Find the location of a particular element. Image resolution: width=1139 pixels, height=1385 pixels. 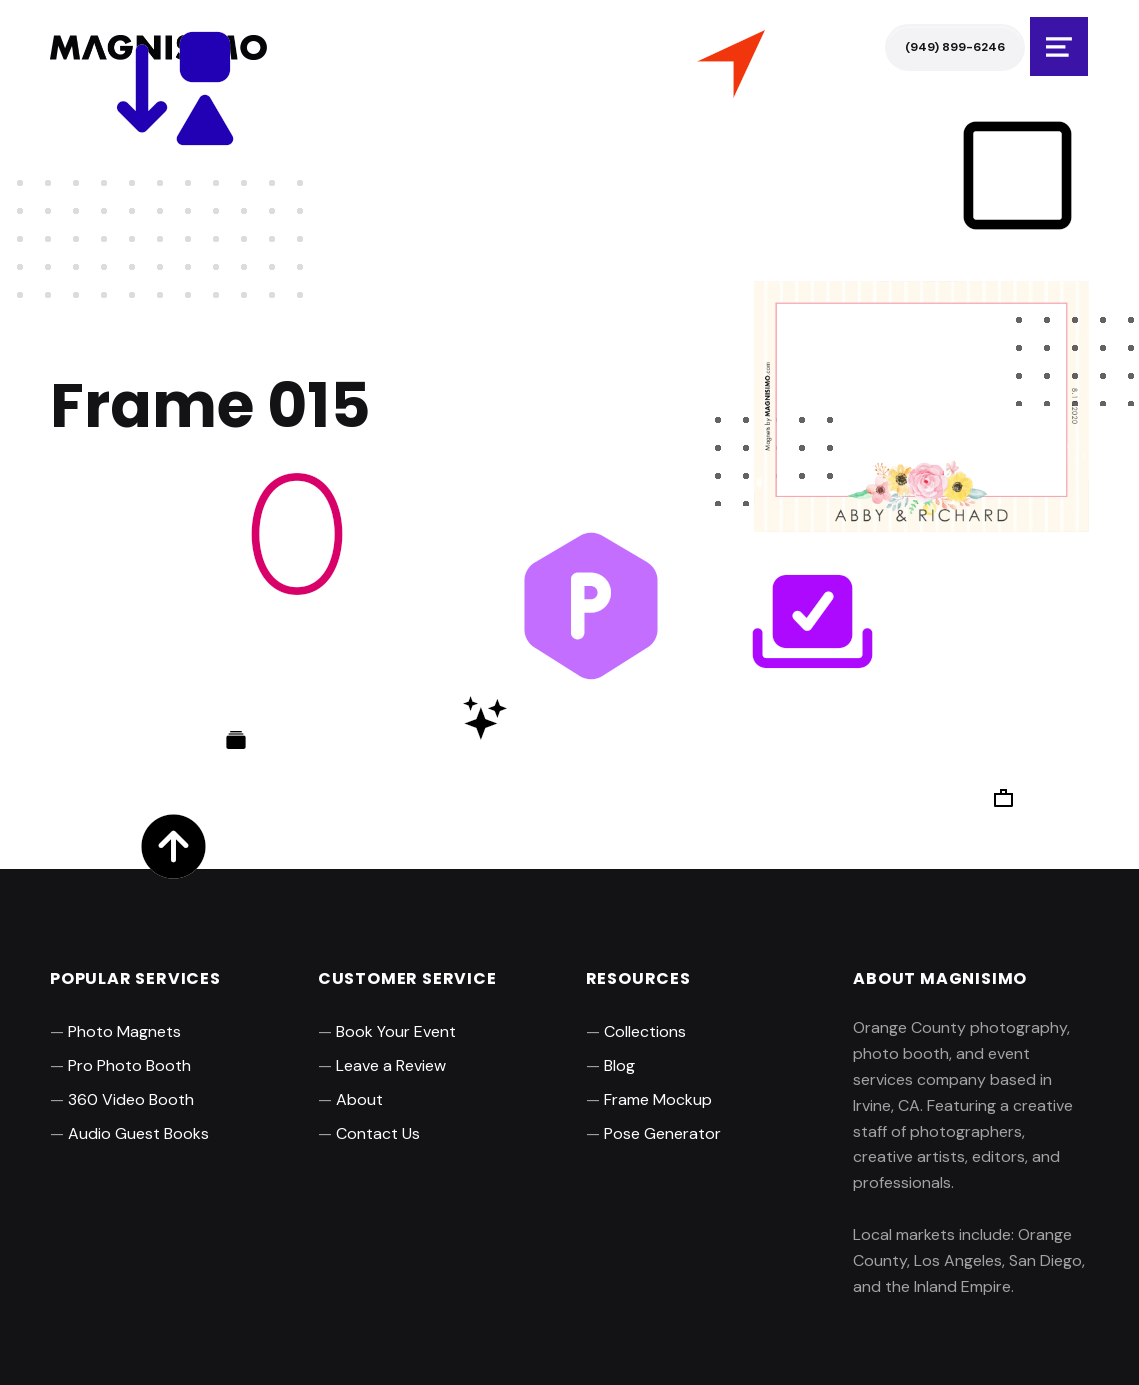

indicates zero items or empty count is located at coordinates (297, 534).